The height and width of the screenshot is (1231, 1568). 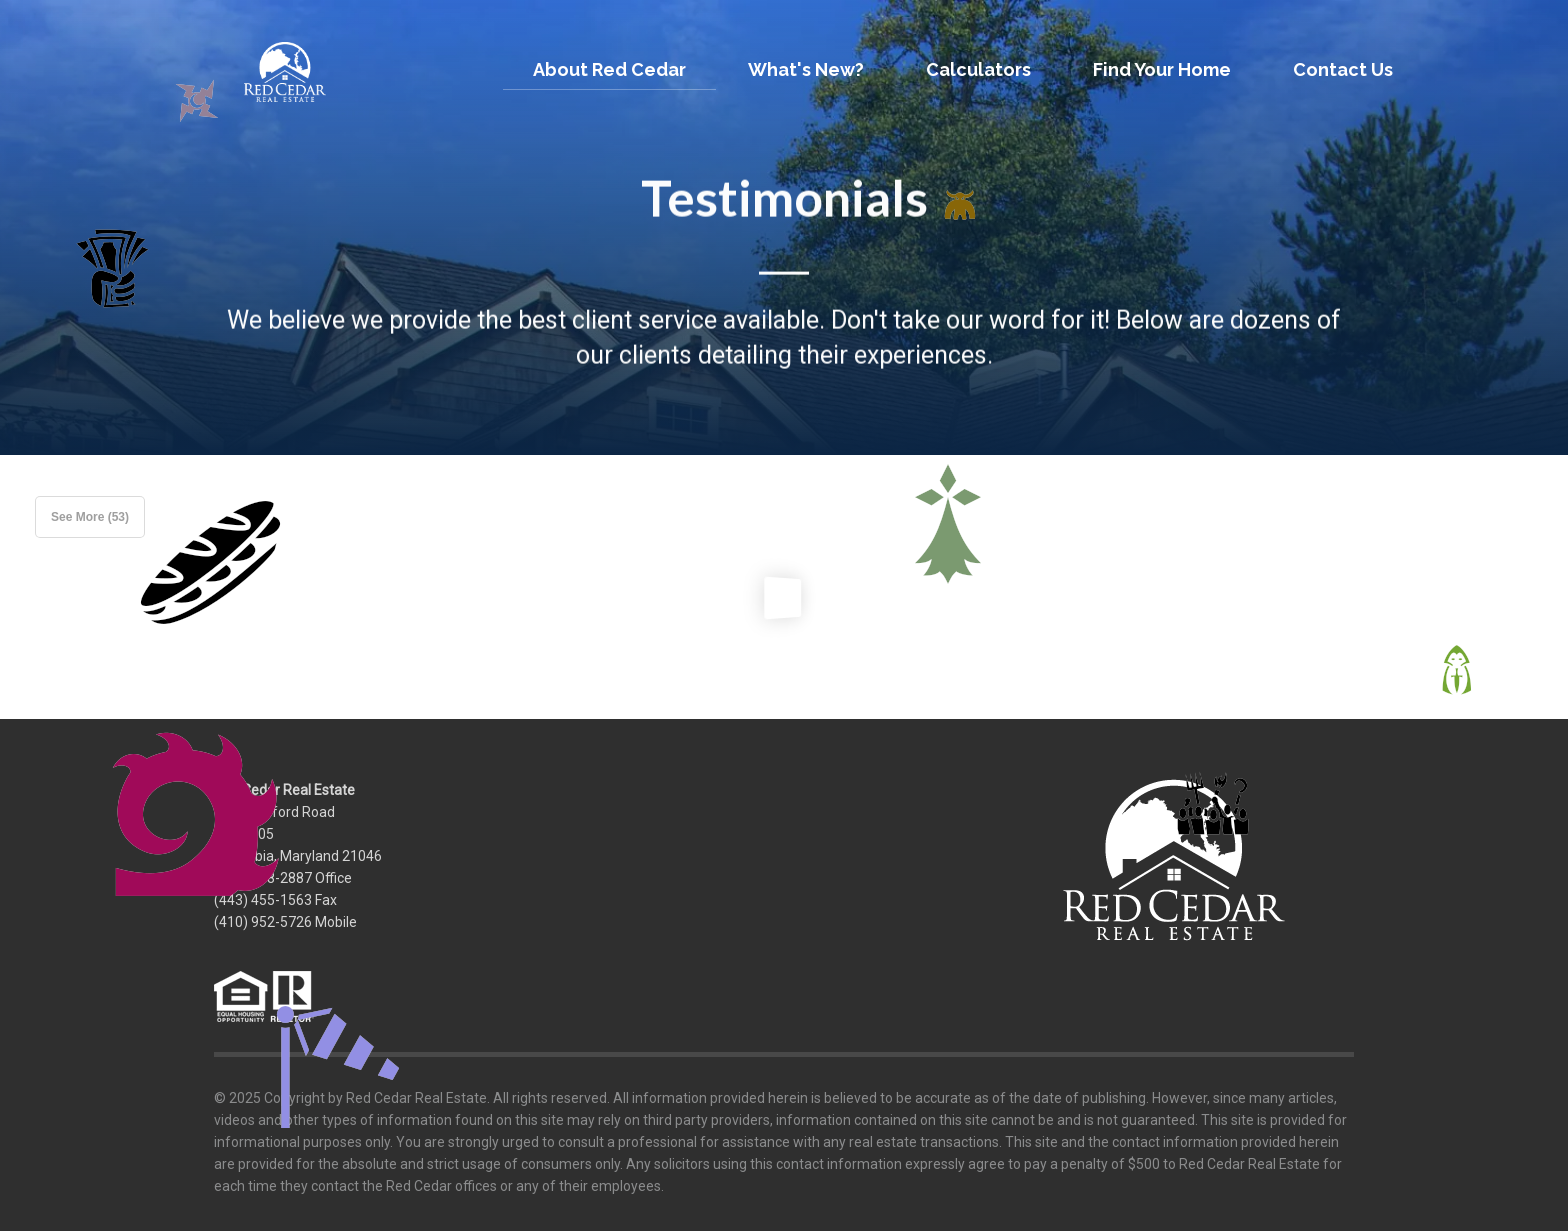 I want to click on select brute character class, so click(x=960, y=205).